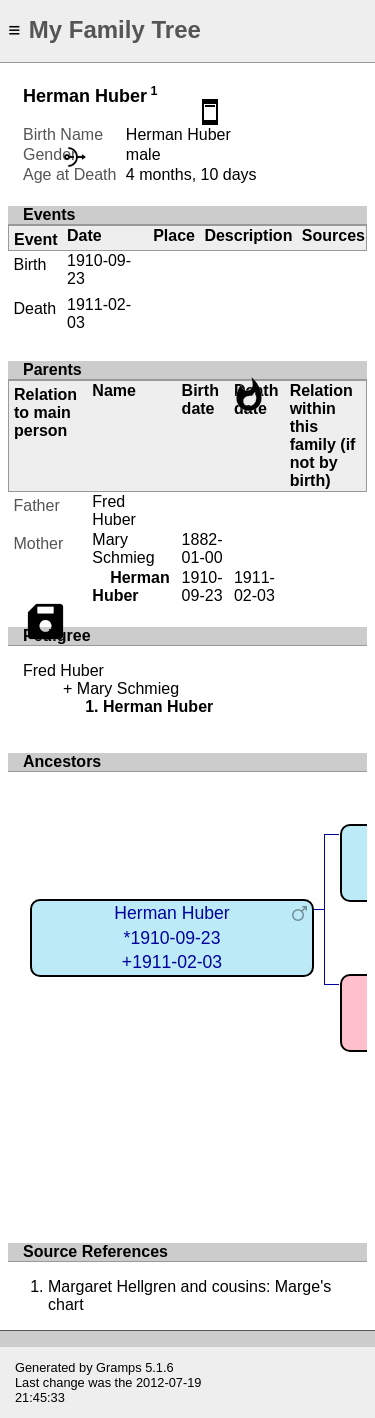 The image size is (375, 1418). What do you see at coordinates (45, 621) in the screenshot?
I see `save current file or document` at bounding box center [45, 621].